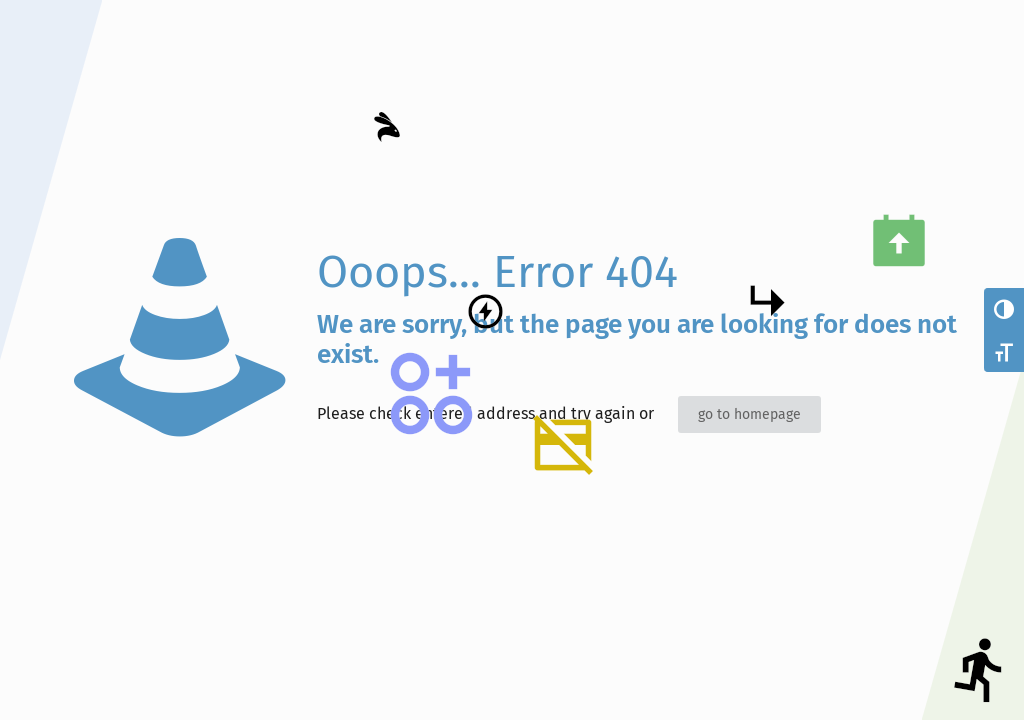  Describe the element at coordinates (899, 243) in the screenshot. I see `upload image to gallery` at that location.